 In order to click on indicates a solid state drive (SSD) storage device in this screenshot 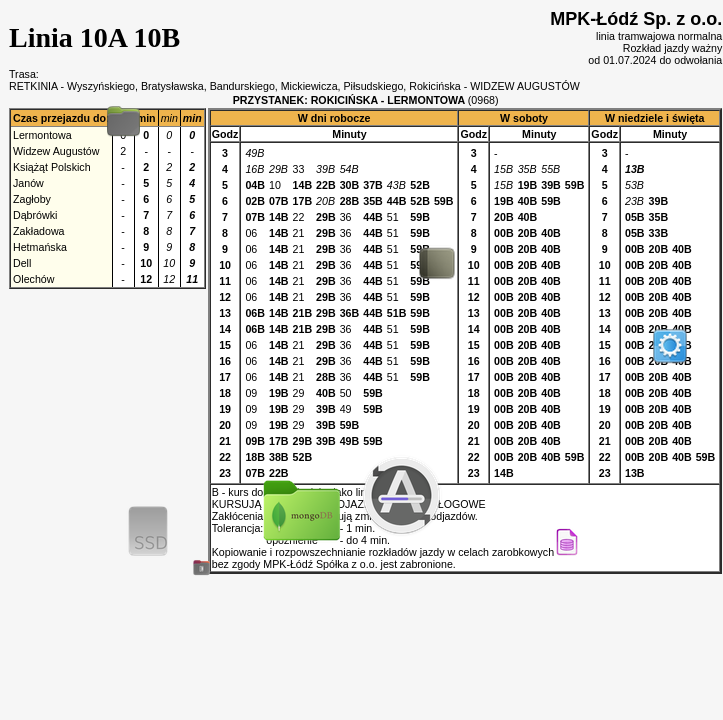, I will do `click(148, 531)`.